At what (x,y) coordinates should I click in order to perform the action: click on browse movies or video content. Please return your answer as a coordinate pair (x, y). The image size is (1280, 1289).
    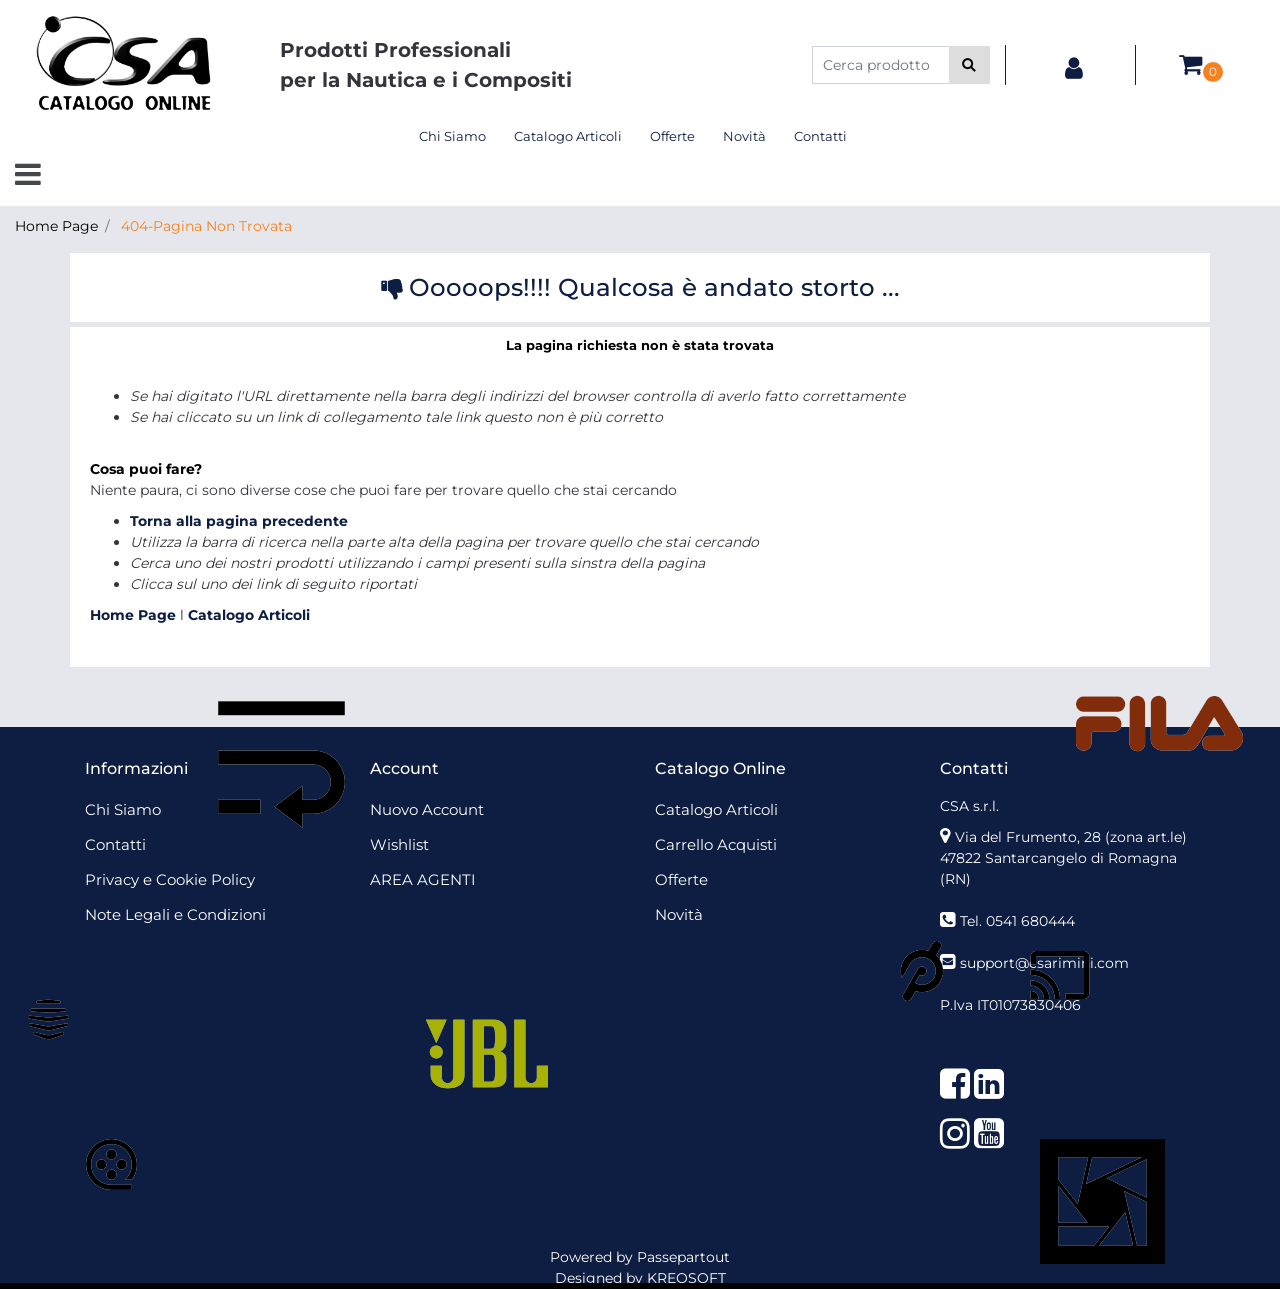
    Looking at the image, I should click on (111, 1164).